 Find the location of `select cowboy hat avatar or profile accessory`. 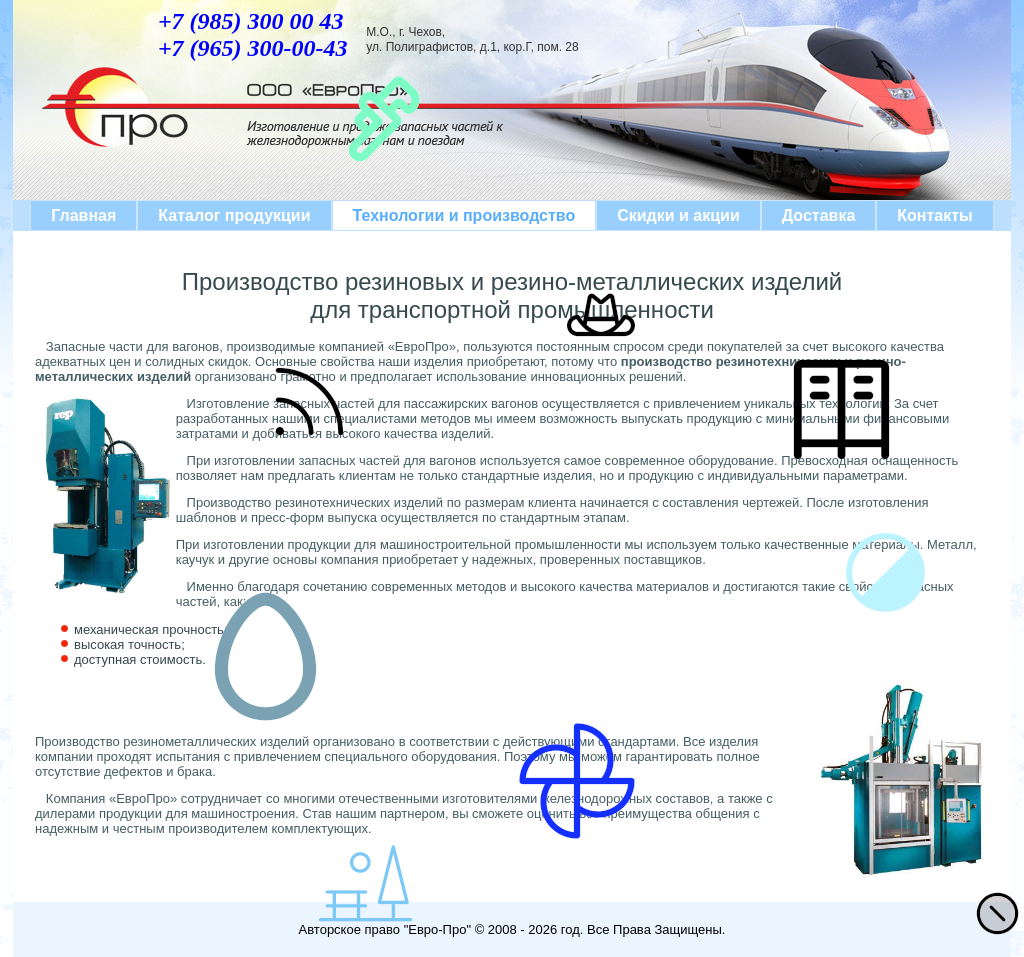

select cowboy hat avatar or profile accessory is located at coordinates (601, 317).